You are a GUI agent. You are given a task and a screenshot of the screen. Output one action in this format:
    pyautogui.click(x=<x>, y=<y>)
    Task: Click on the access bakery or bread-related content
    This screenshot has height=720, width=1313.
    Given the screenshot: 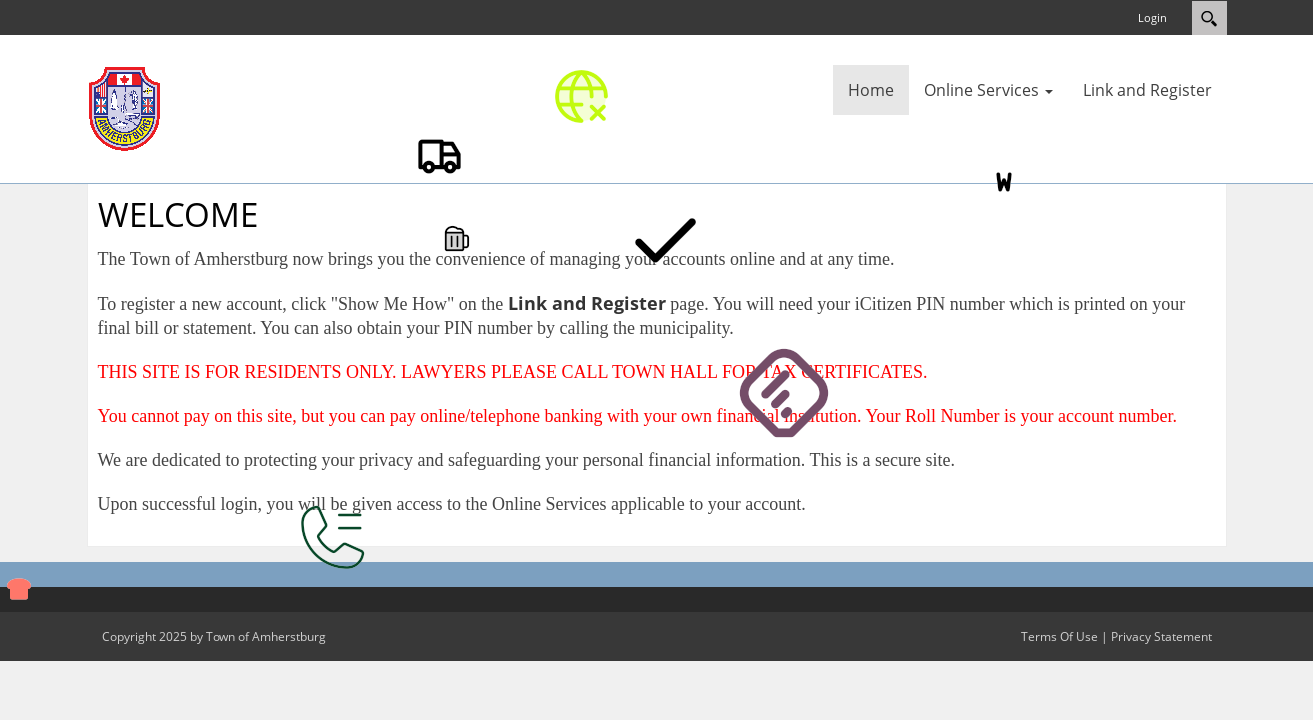 What is the action you would take?
    pyautogui.click(x=19, y=589)
    